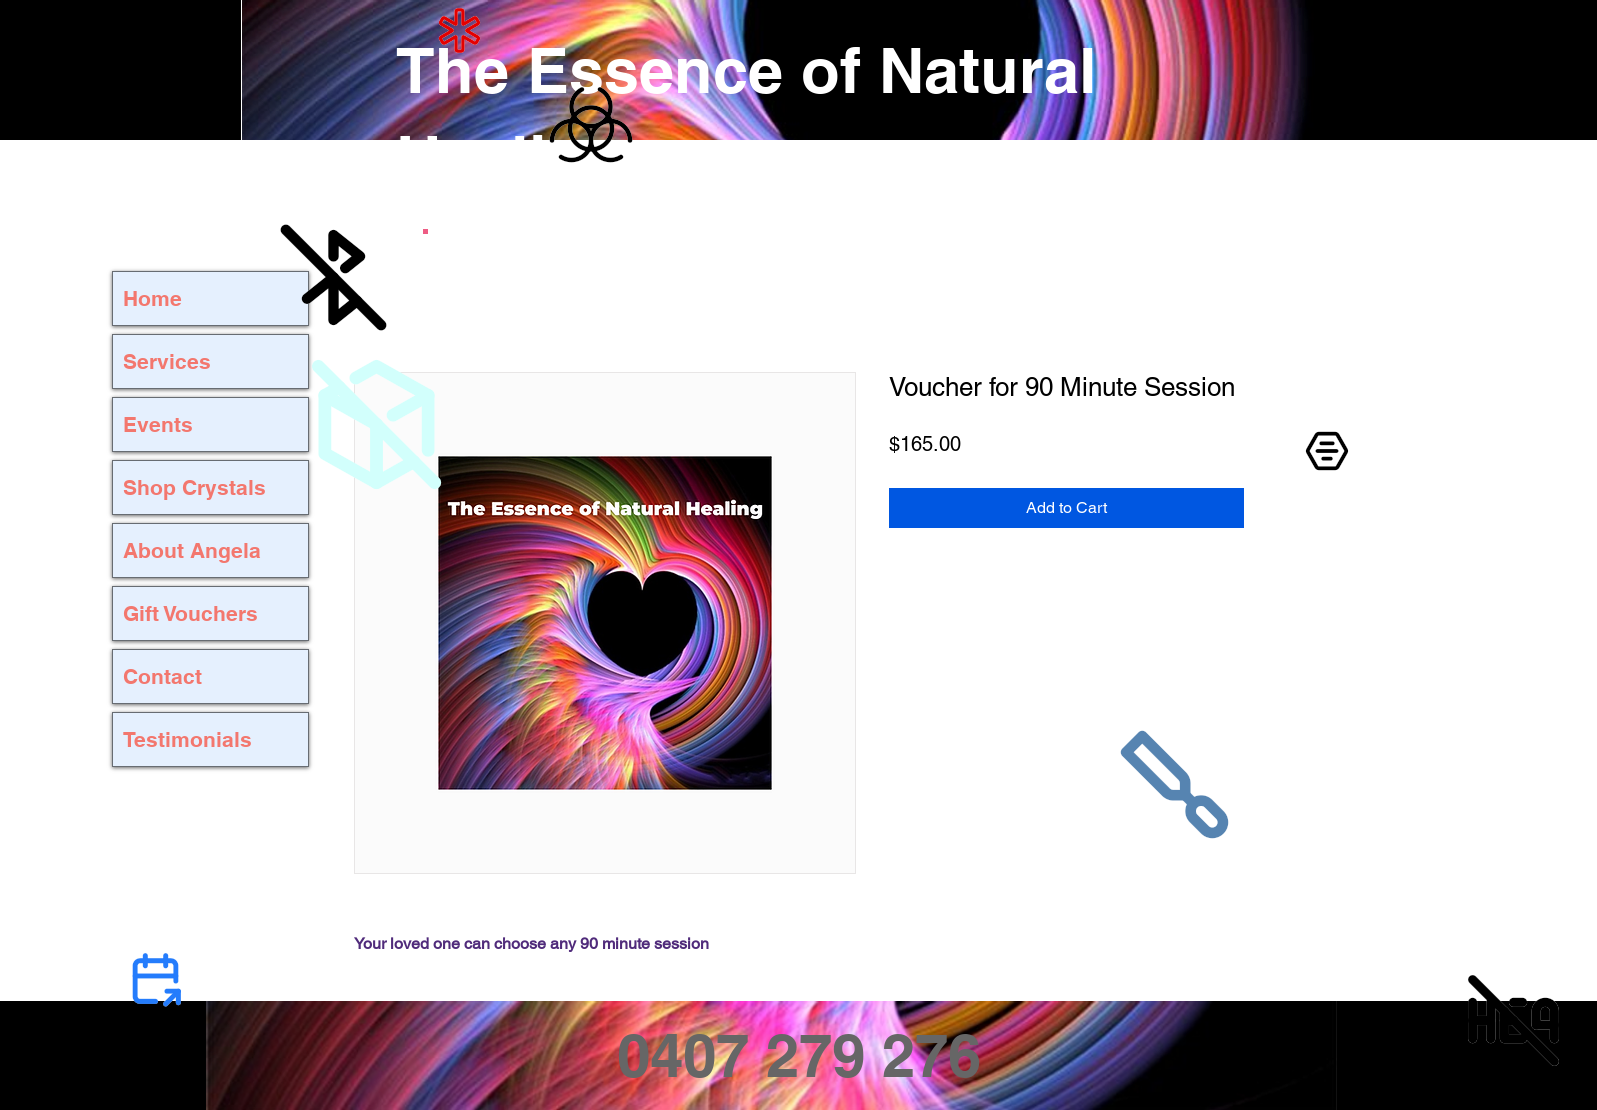  Describe the element at coordinates (1513, 1020) in the screenshot. I see `disable HTTP HEAD request method` at that location.